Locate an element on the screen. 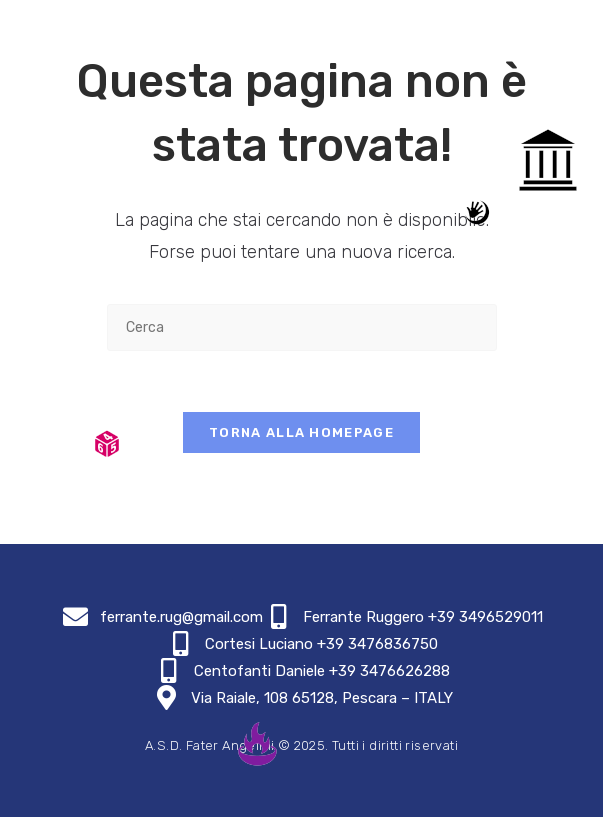  slap or hit action in a game is located at coordinates (477, 212).